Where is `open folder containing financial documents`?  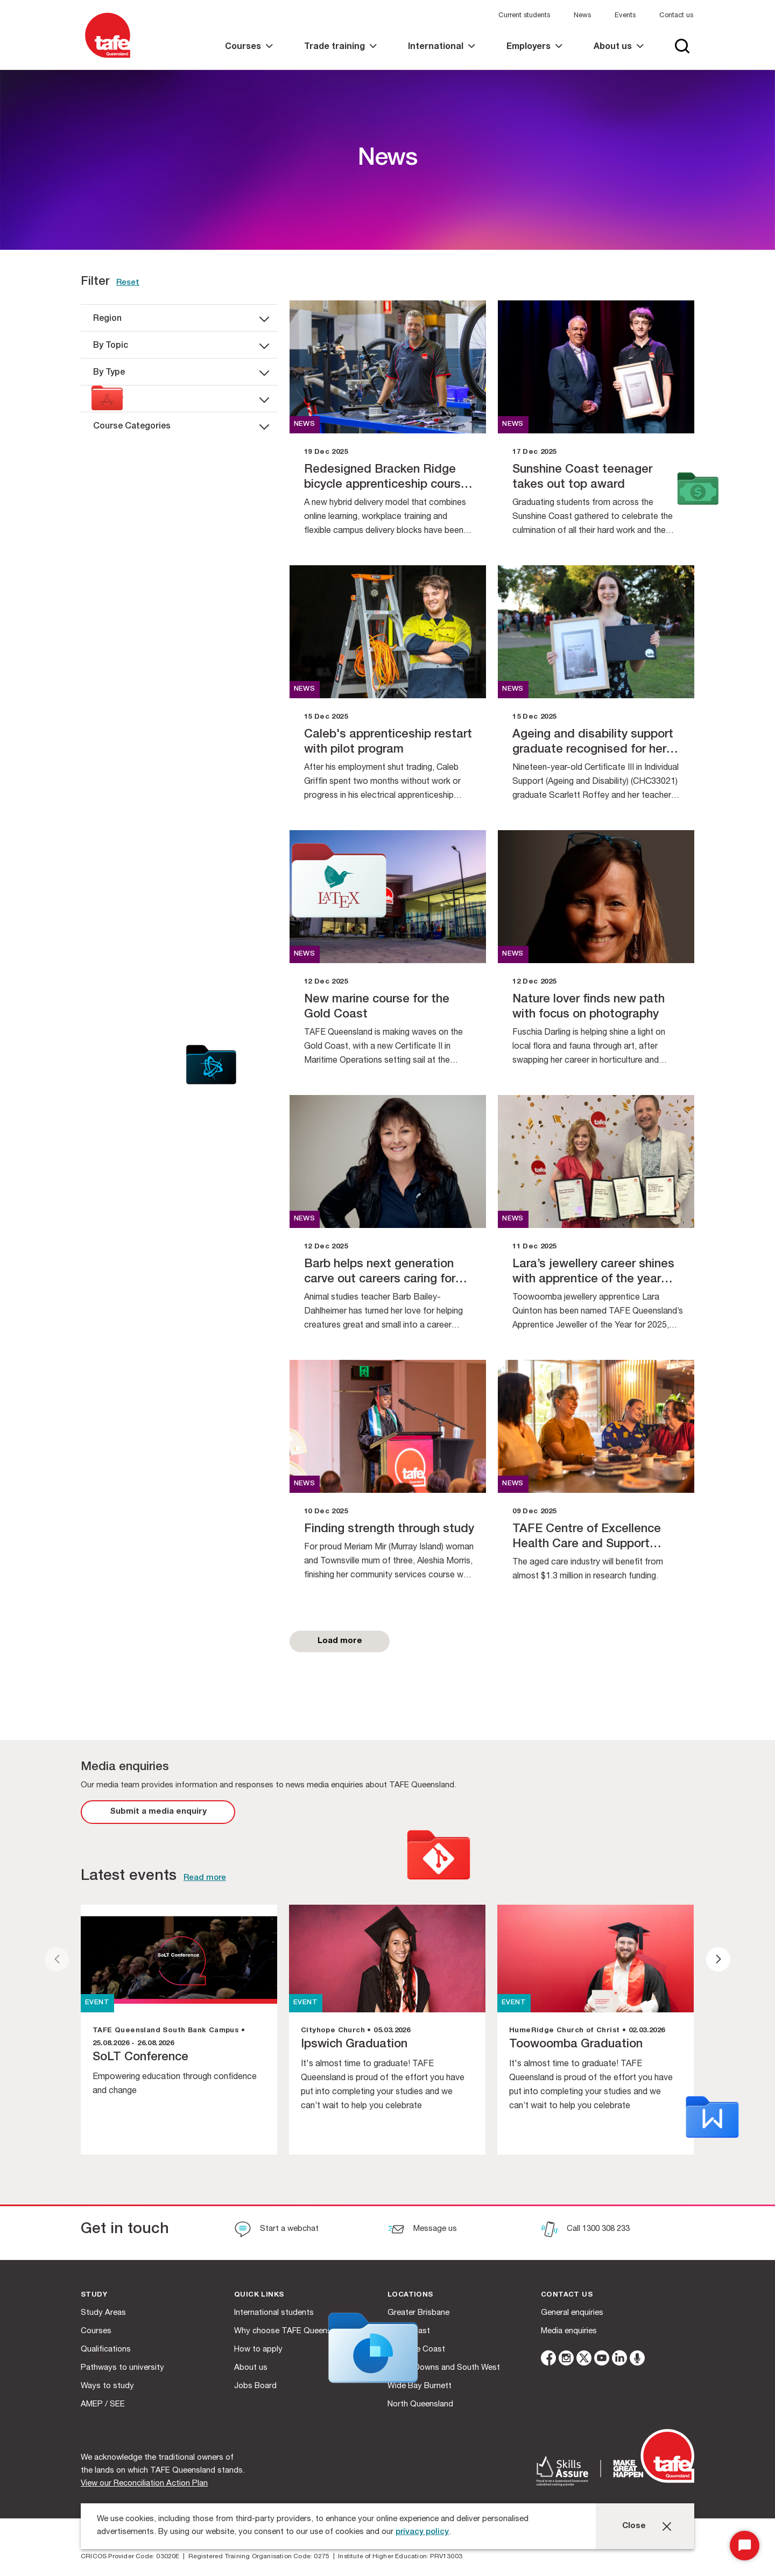
open folder containing financial documents is located at coordinates (698, 489).